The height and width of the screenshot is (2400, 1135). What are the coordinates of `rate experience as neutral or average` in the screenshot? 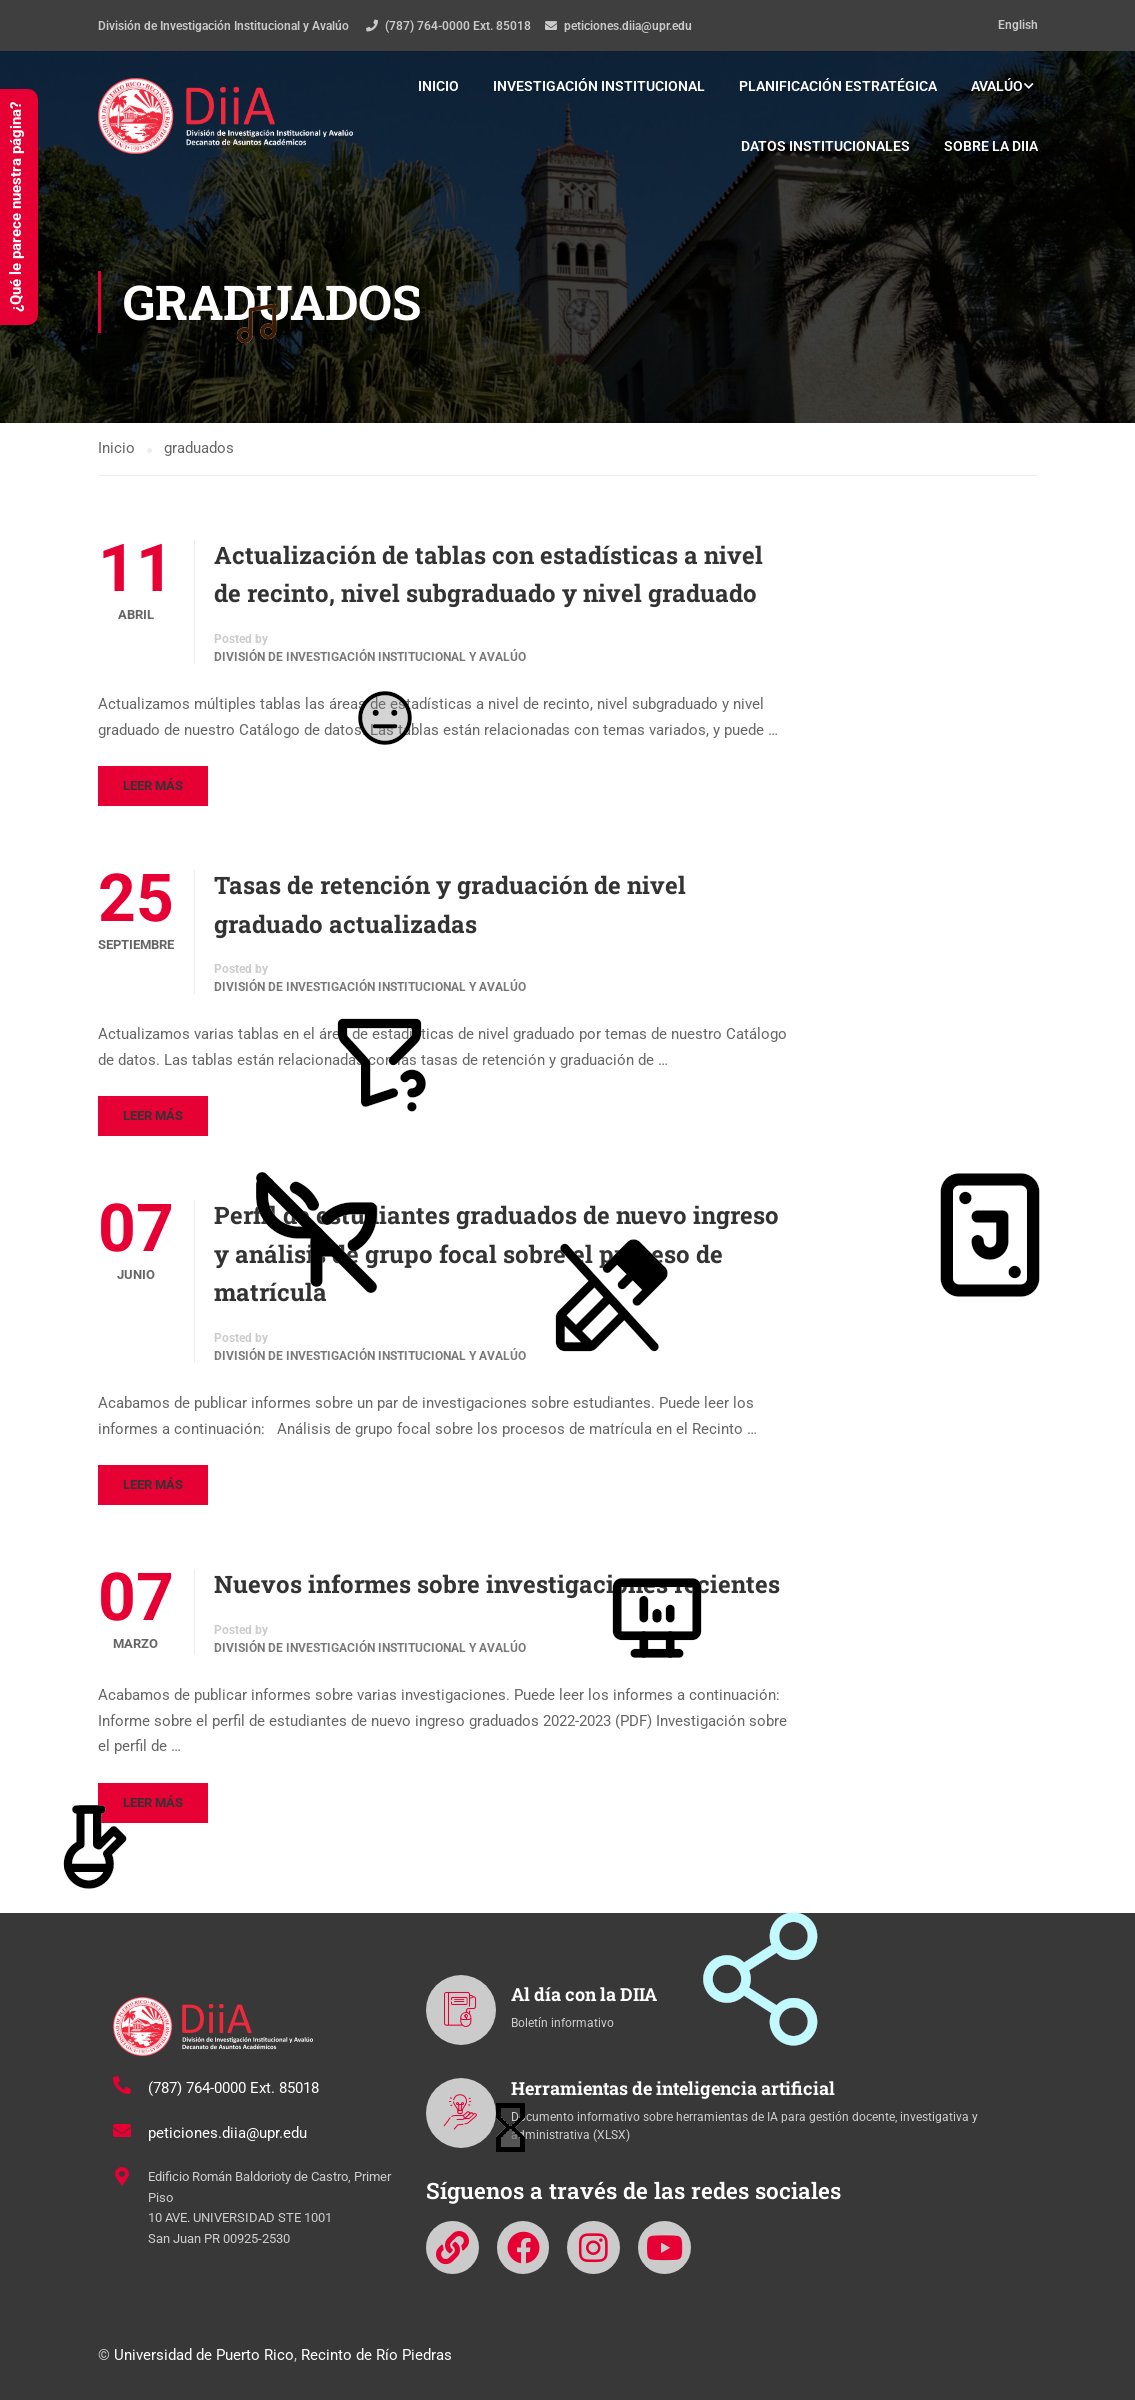 It's located at (385, 718).